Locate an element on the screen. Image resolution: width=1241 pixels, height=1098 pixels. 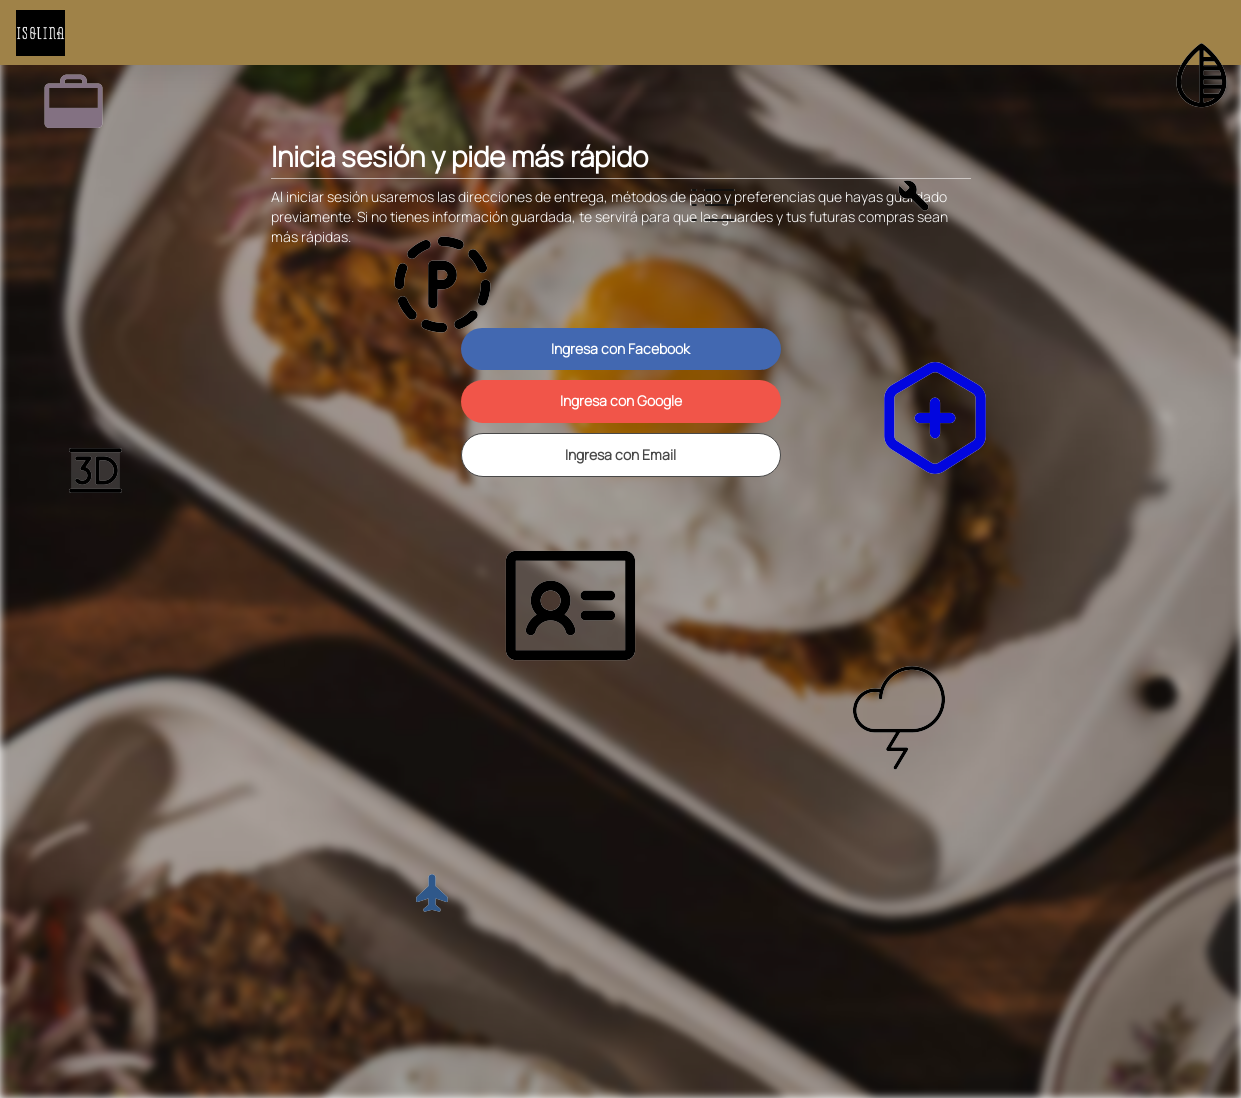
view list items is located at coordinates (713, 205).